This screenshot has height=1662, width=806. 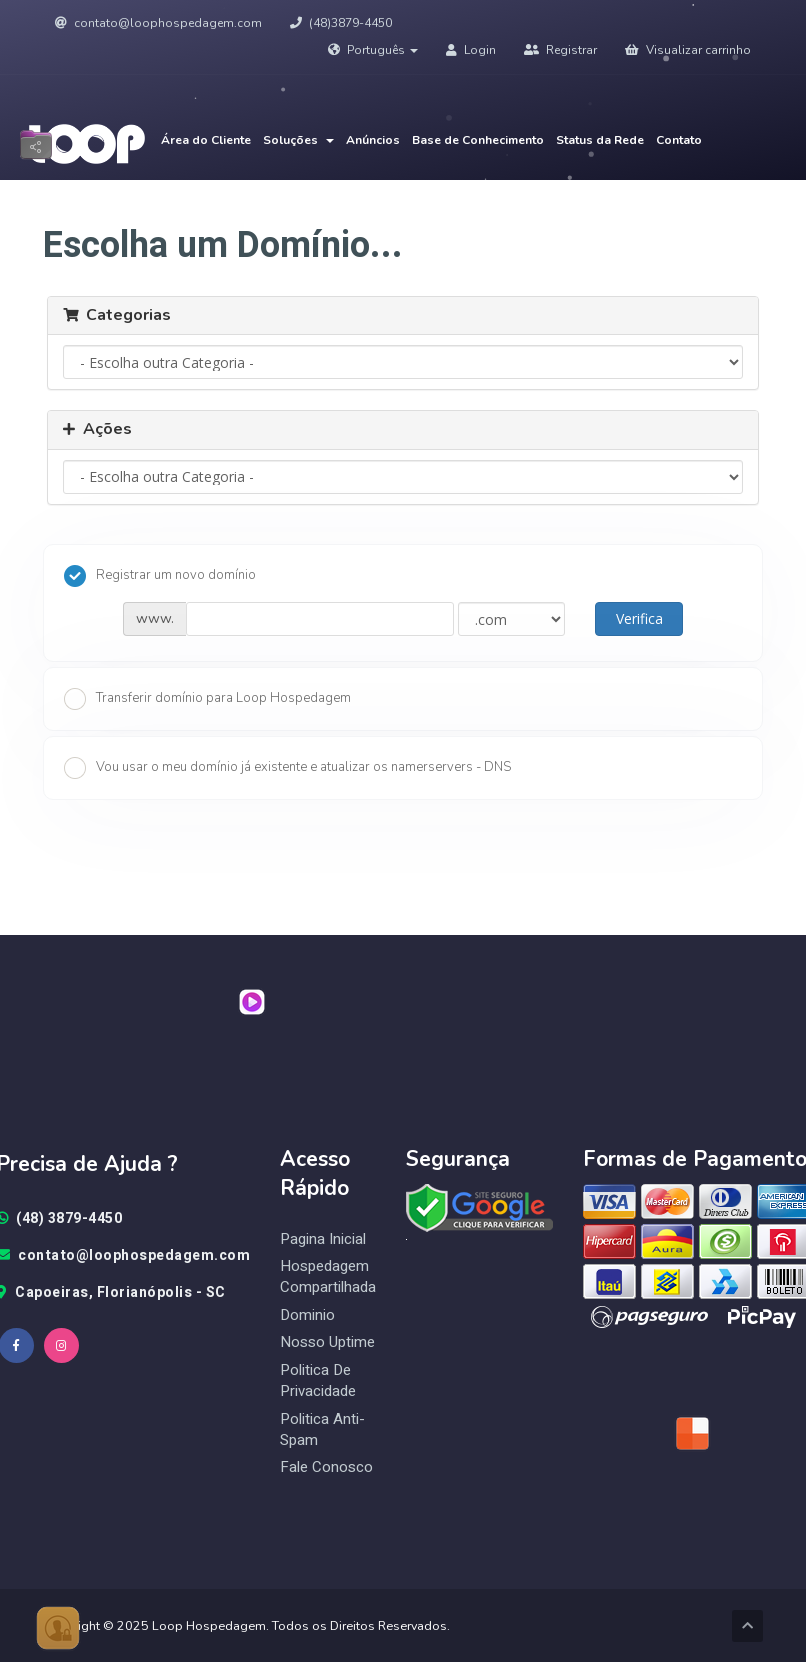 What do you see at coordinates (58, 1628) in the screenshot?
I see `configure network information service (NIS) settings` at bounding box center [58, 1628].